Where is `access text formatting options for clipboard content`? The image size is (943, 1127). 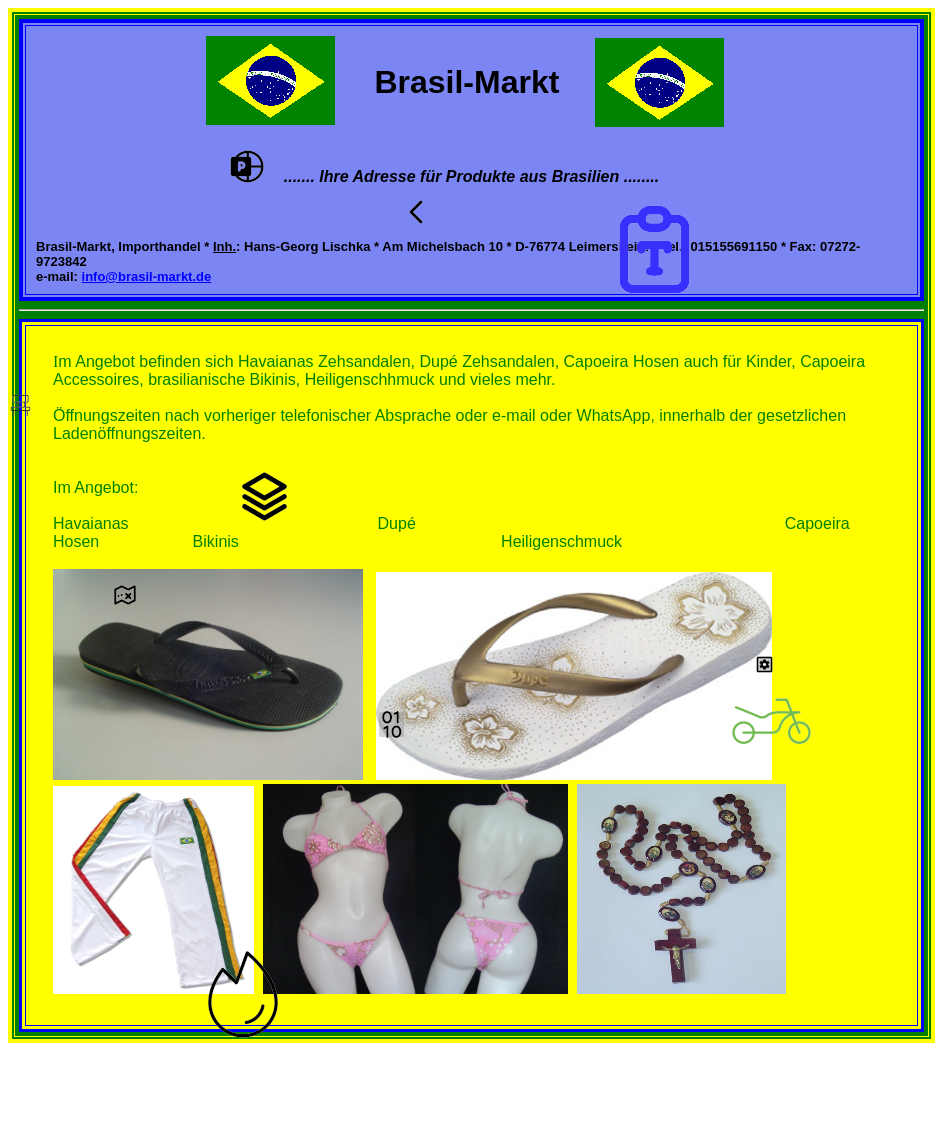
access text formatting options for clipboard content is located at coordinates (654, 249).